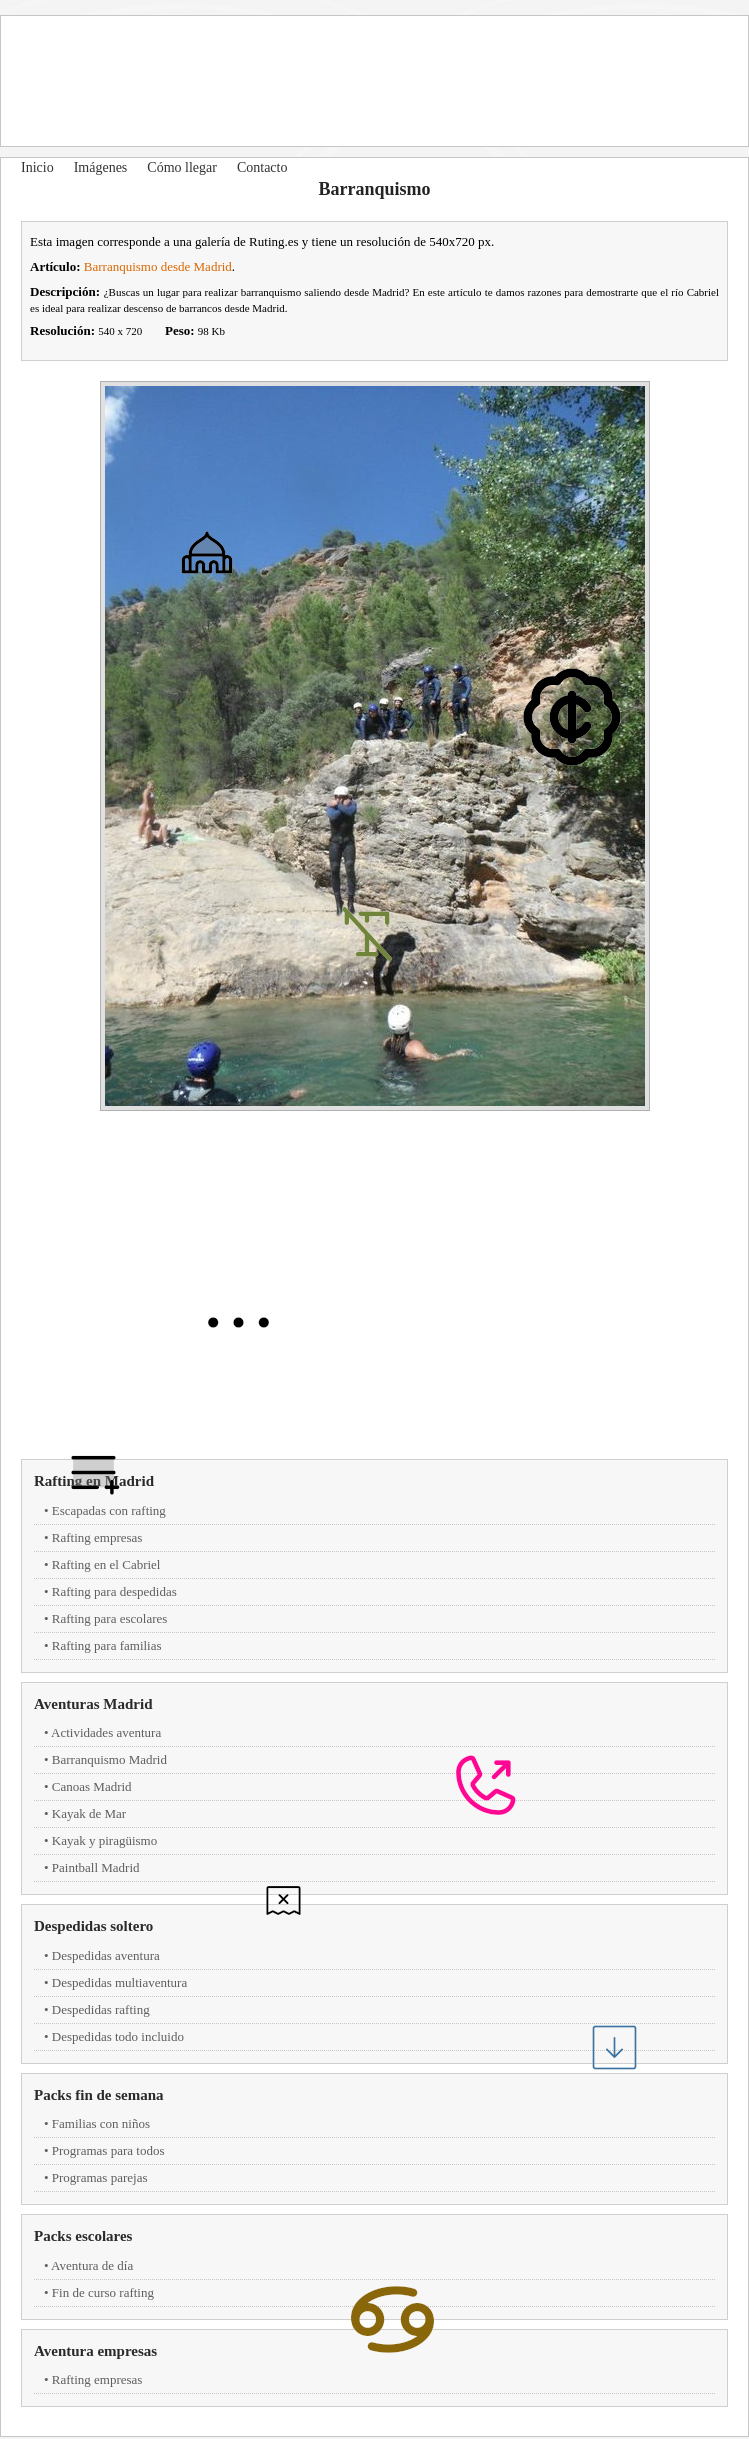 The image size is (749, 2439). Describe the element at coordinates (367, 934) in the screenshot. I see `disable text formatting` at that location.